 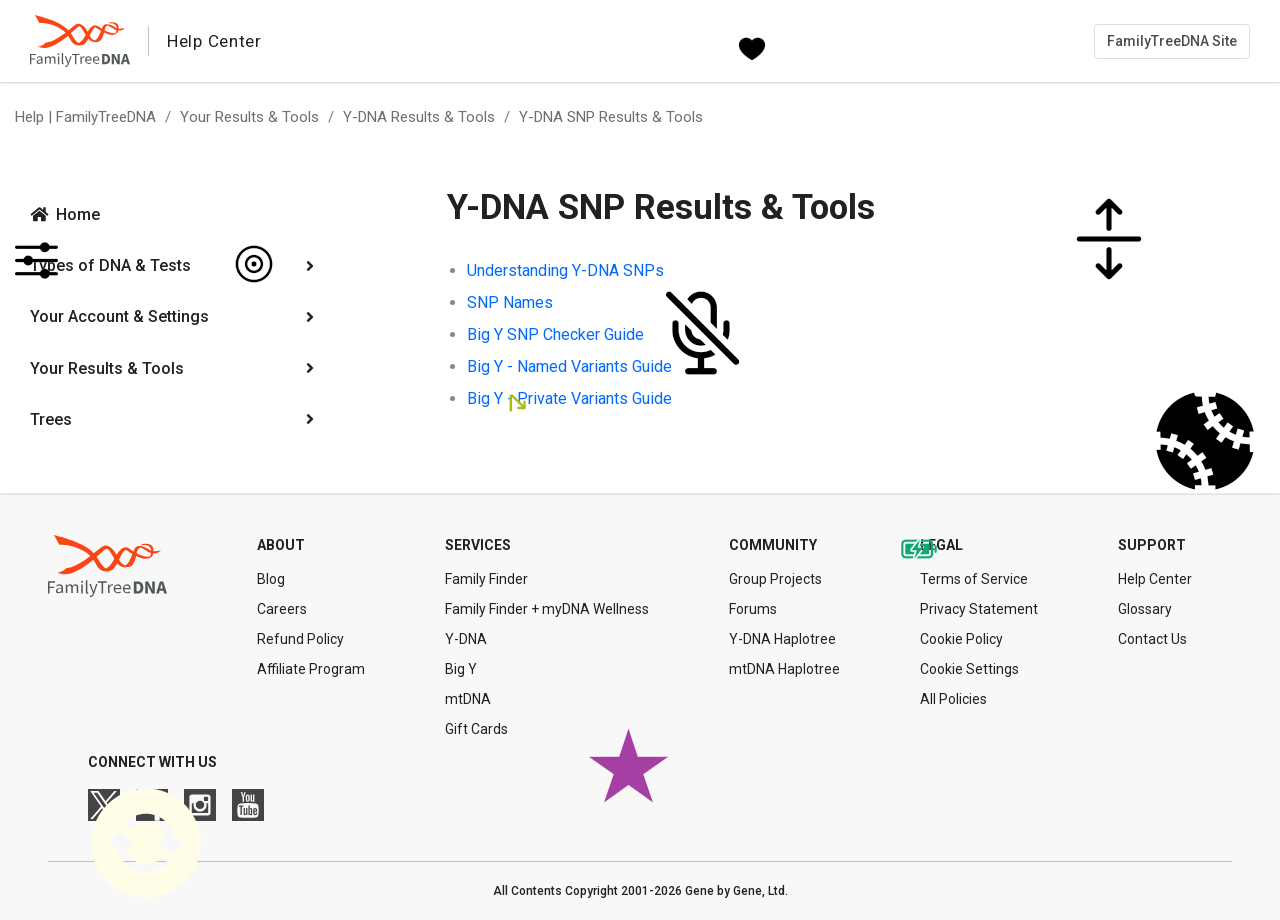 I want to click on expand content vertically, so click(x=1109, y=239).